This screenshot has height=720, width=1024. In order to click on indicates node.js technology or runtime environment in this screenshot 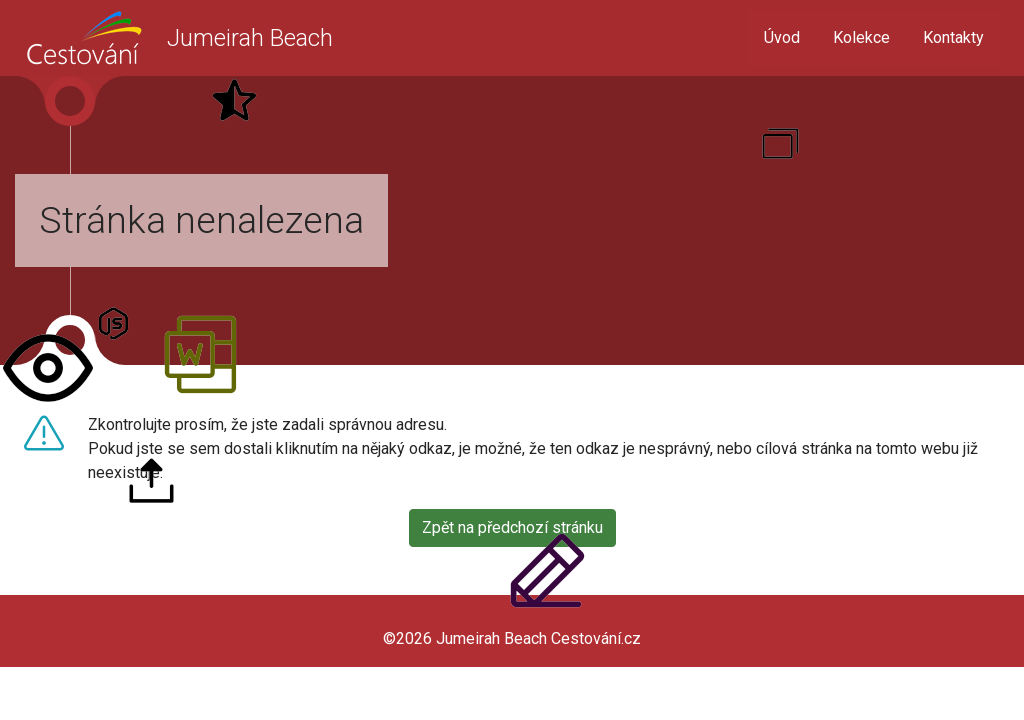, I will do `click(113, 323)`.